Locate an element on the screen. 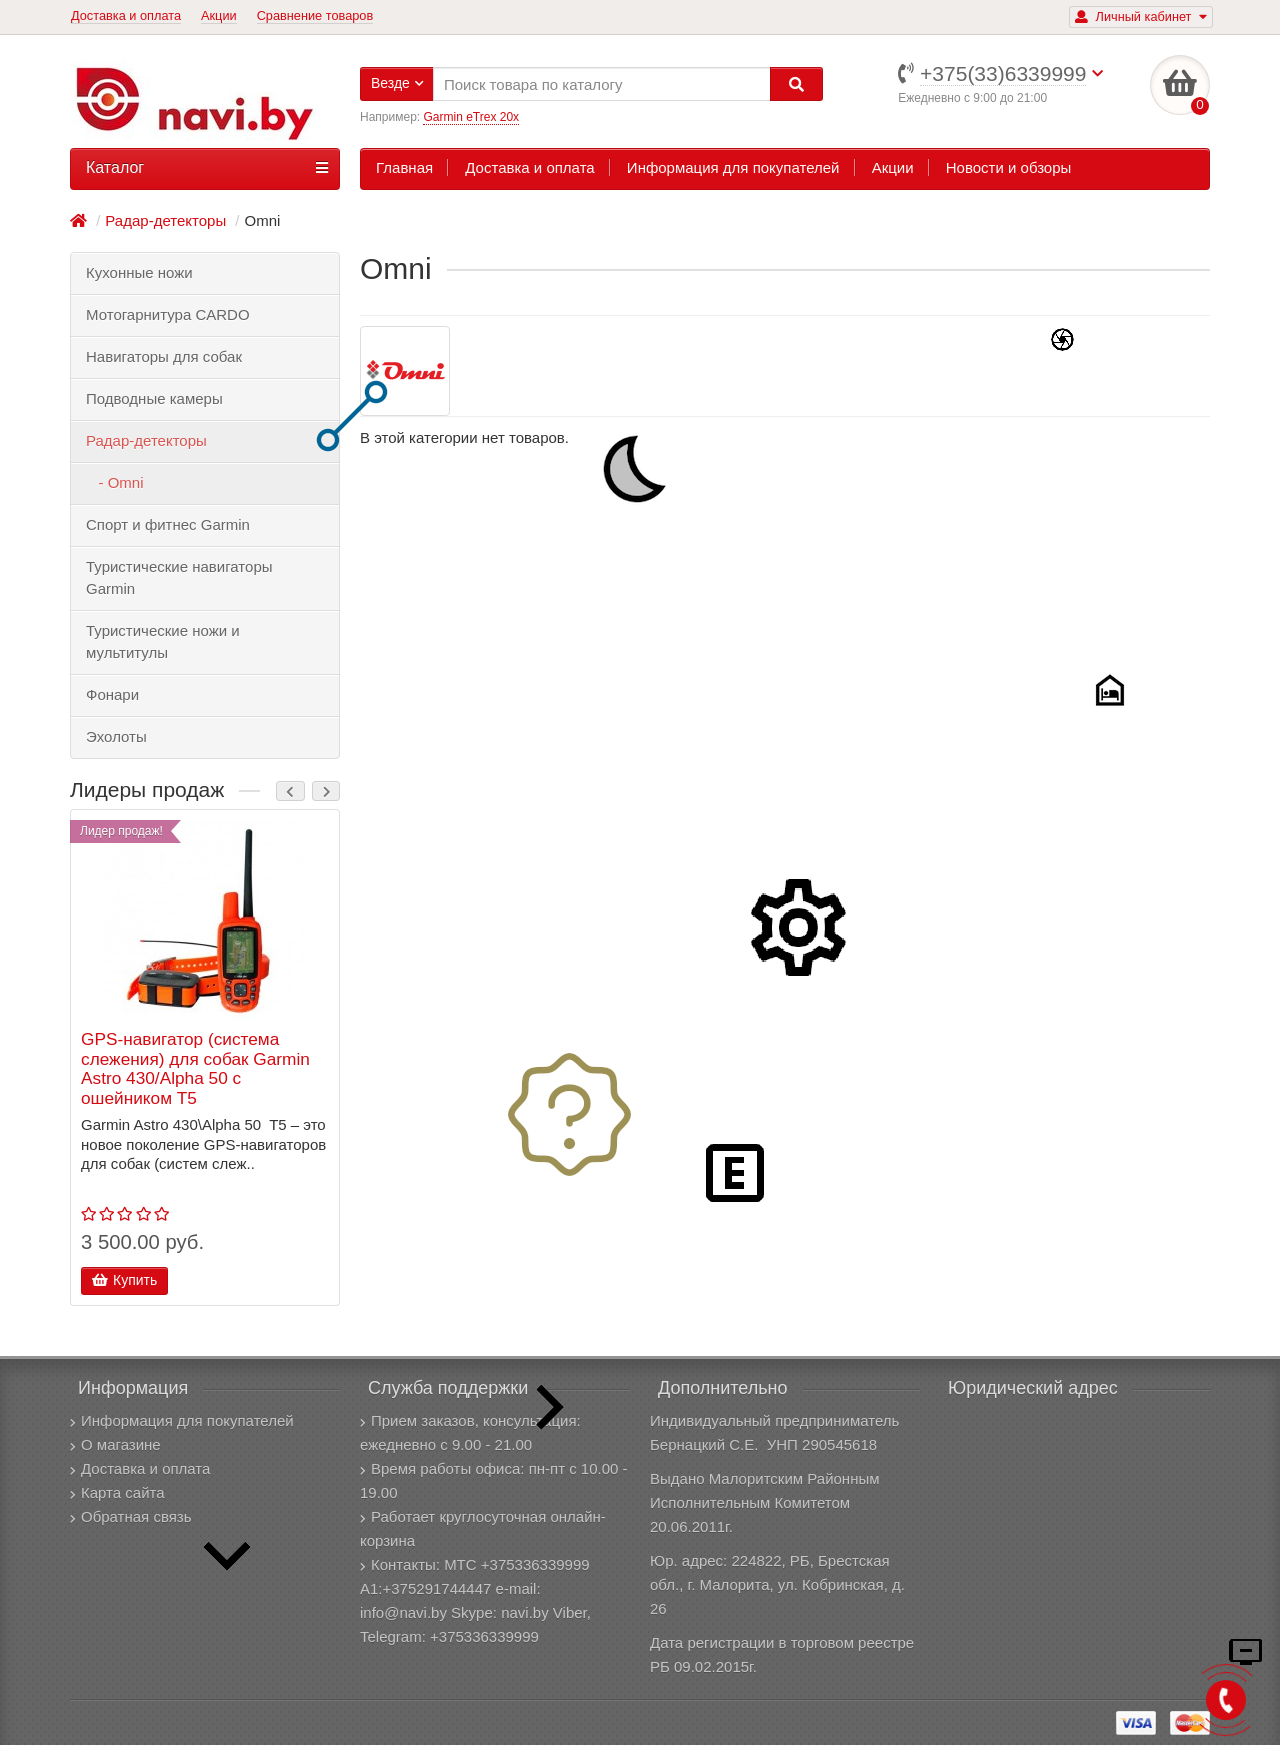 The width and height of the screenshot is (1280, 1745). open camera to take a photo is located at coordinates (1062, 339).